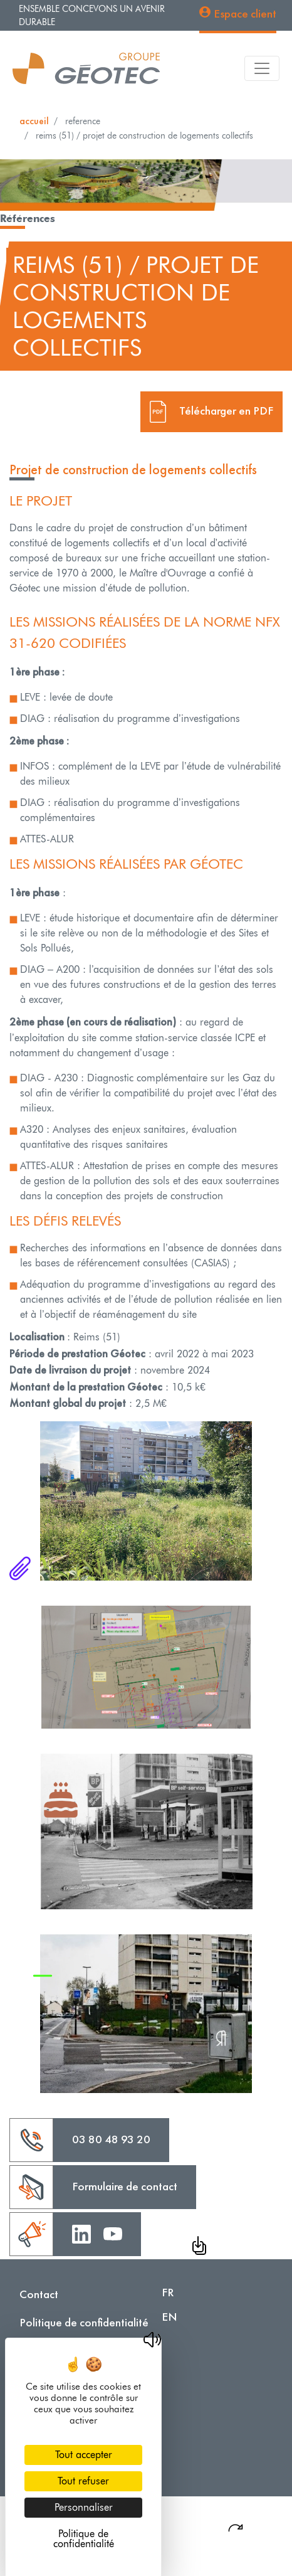 Image resolution: width=292 pixels, height=2576 pixels. Describe the element at coordinates (152, 2340) in the screenshot. I see `adjust volume or sound settings` at that location.